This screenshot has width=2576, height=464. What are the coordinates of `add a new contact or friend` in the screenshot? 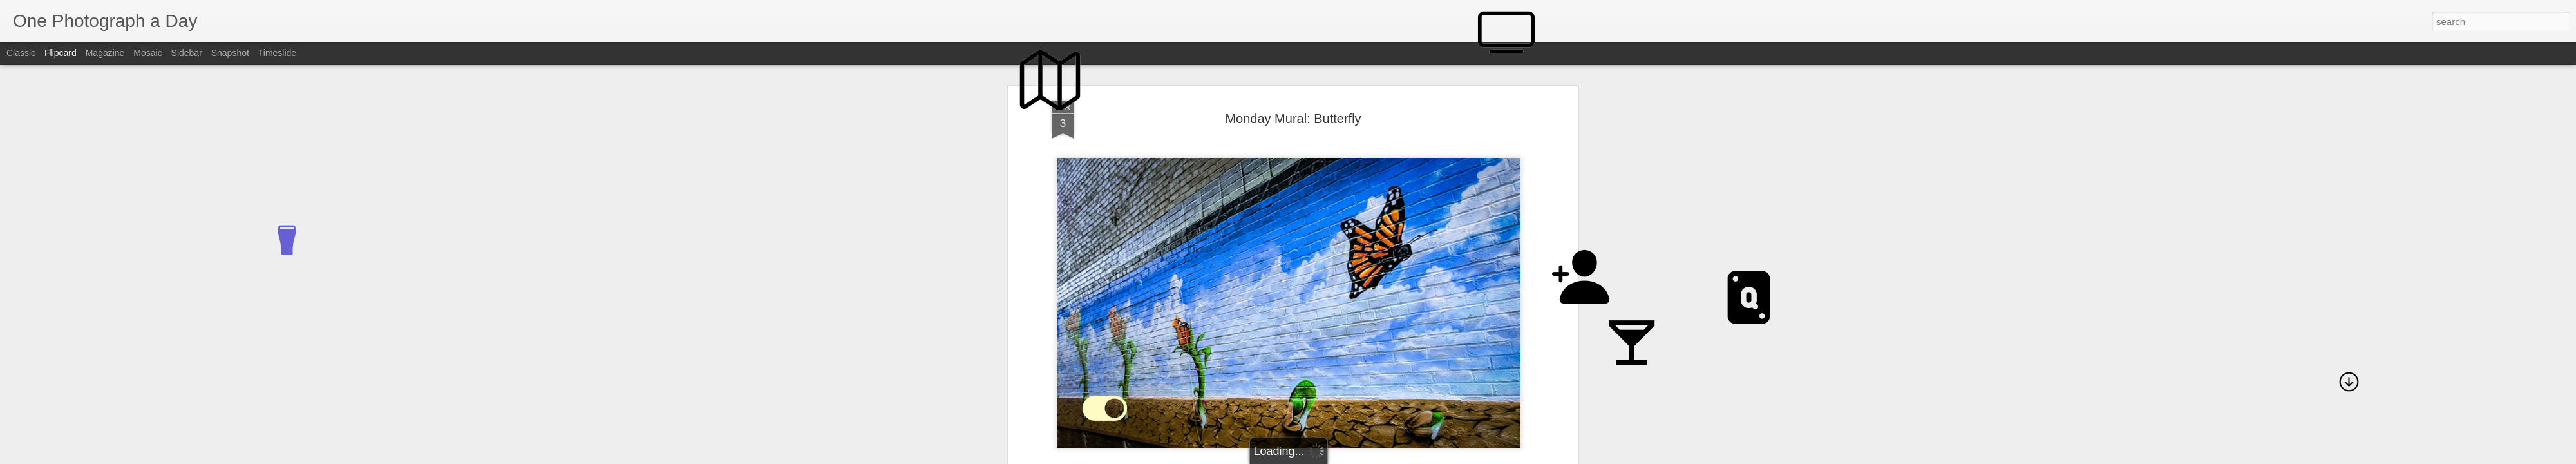 It's located at (1580, 276).